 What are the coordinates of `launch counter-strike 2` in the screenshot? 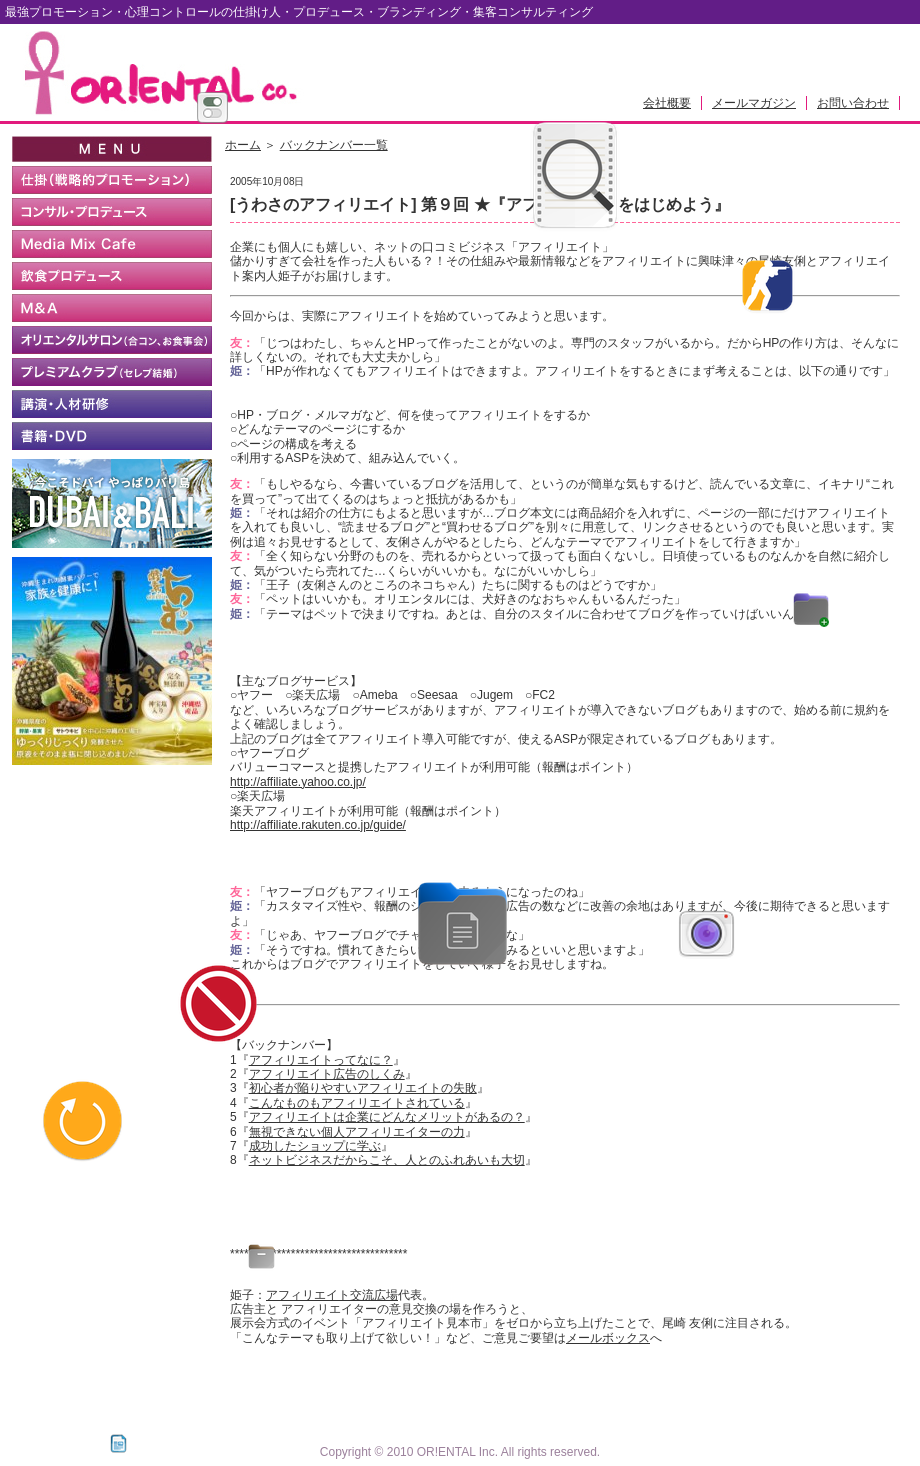 It's located at (767, 285).